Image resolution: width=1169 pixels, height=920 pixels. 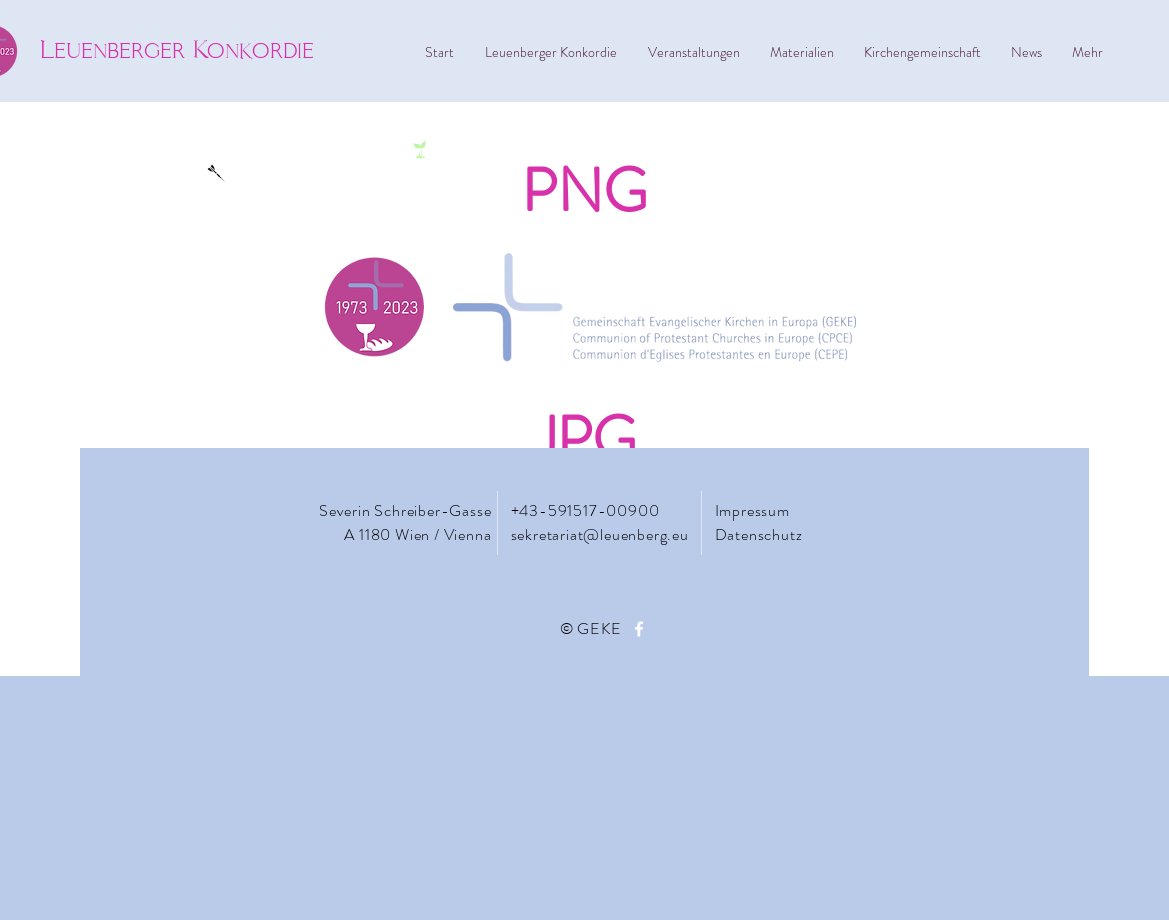 What do you see at coordinates (419, 149) in the screenshot?
I see `start a new garden or planting activity` at bounding box center [419, 149].